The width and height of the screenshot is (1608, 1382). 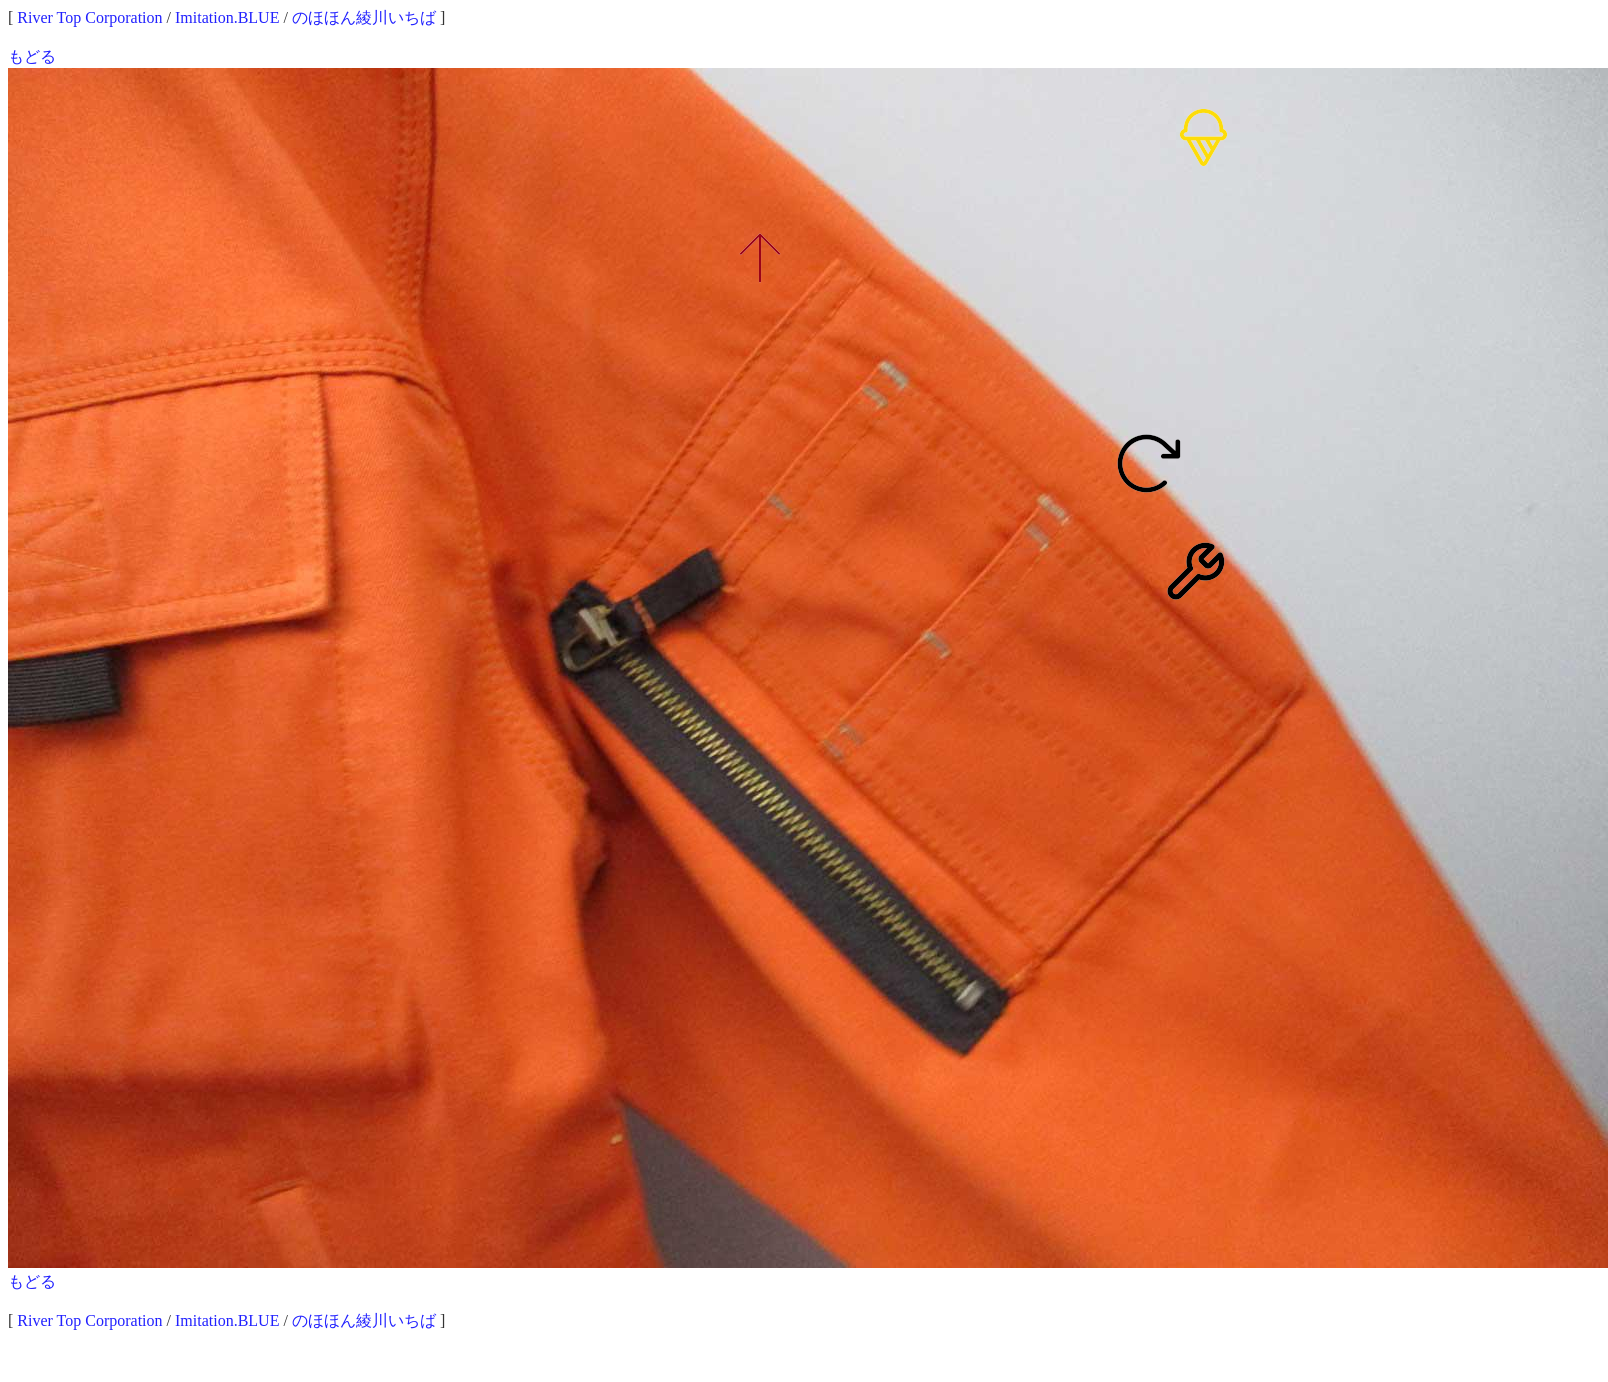 I want to click on scroll to top of page, so click(x=760, y=258).